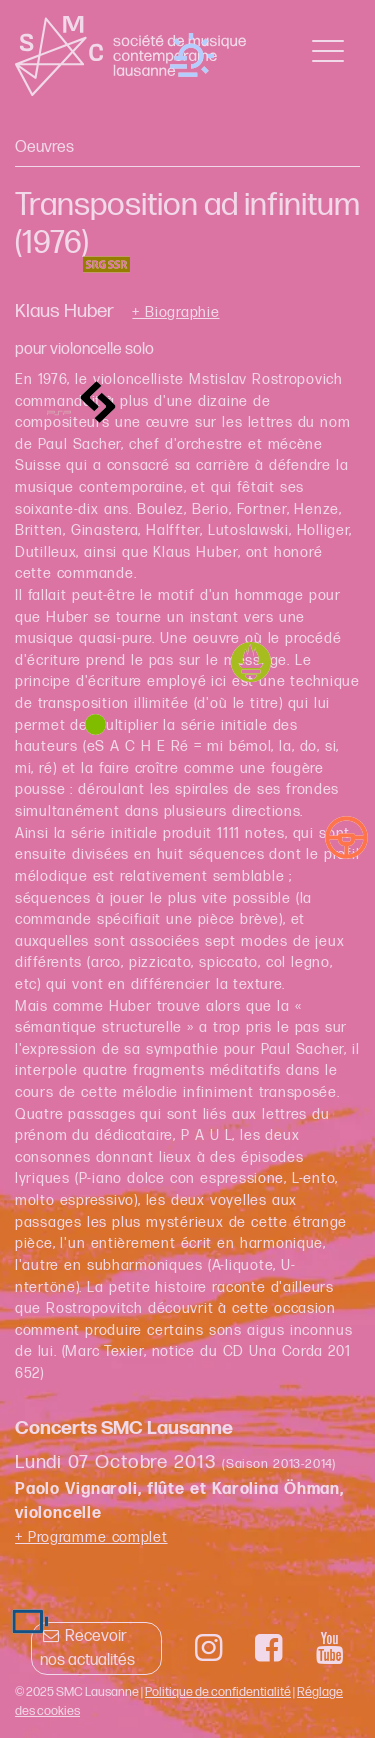 The image size is (375, 1738). What do you see at coordinates (251, 662) in the screenshot?
I see `prometheus monitoring system logo` at bounding box center [251, 662].